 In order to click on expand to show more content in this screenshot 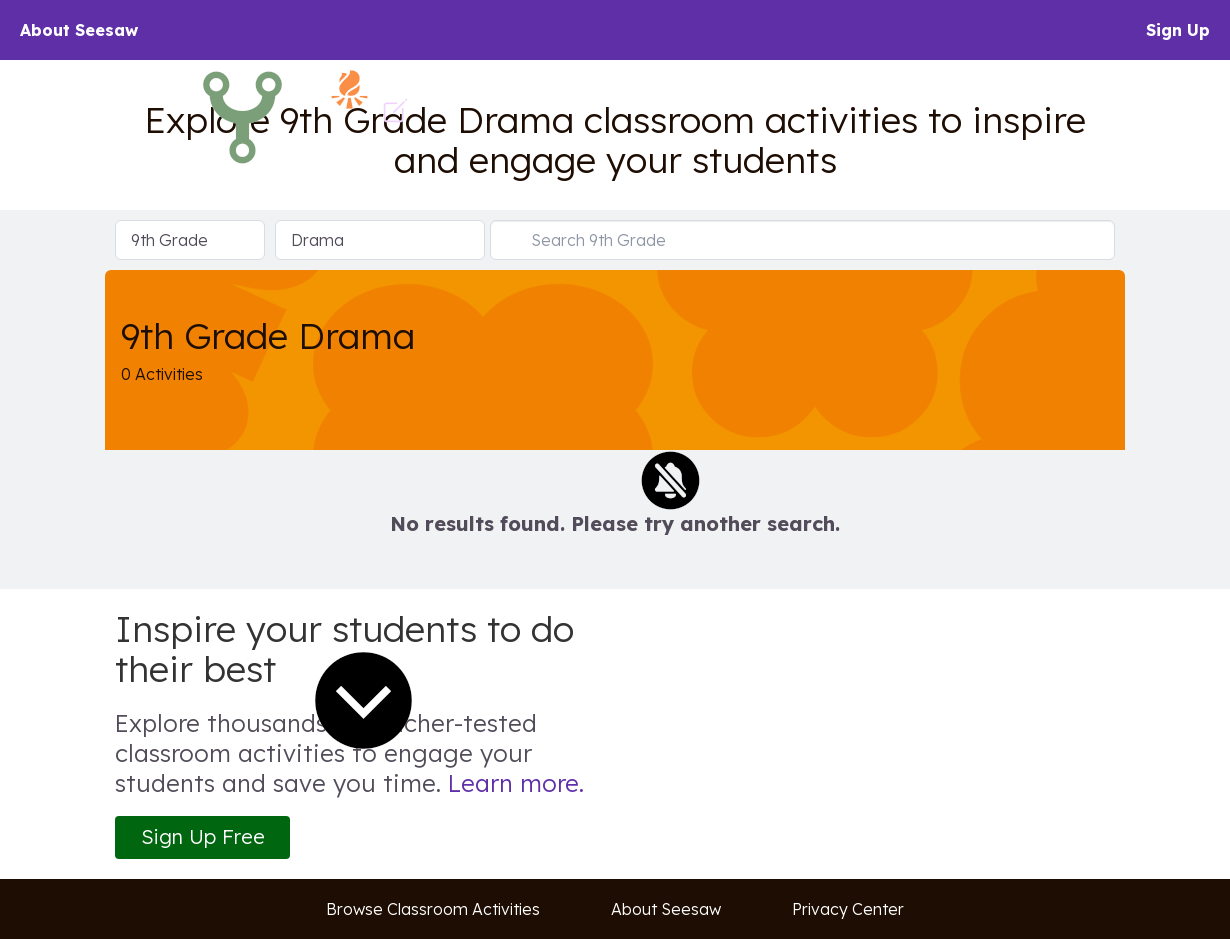, I will do `click(363, 700)`.